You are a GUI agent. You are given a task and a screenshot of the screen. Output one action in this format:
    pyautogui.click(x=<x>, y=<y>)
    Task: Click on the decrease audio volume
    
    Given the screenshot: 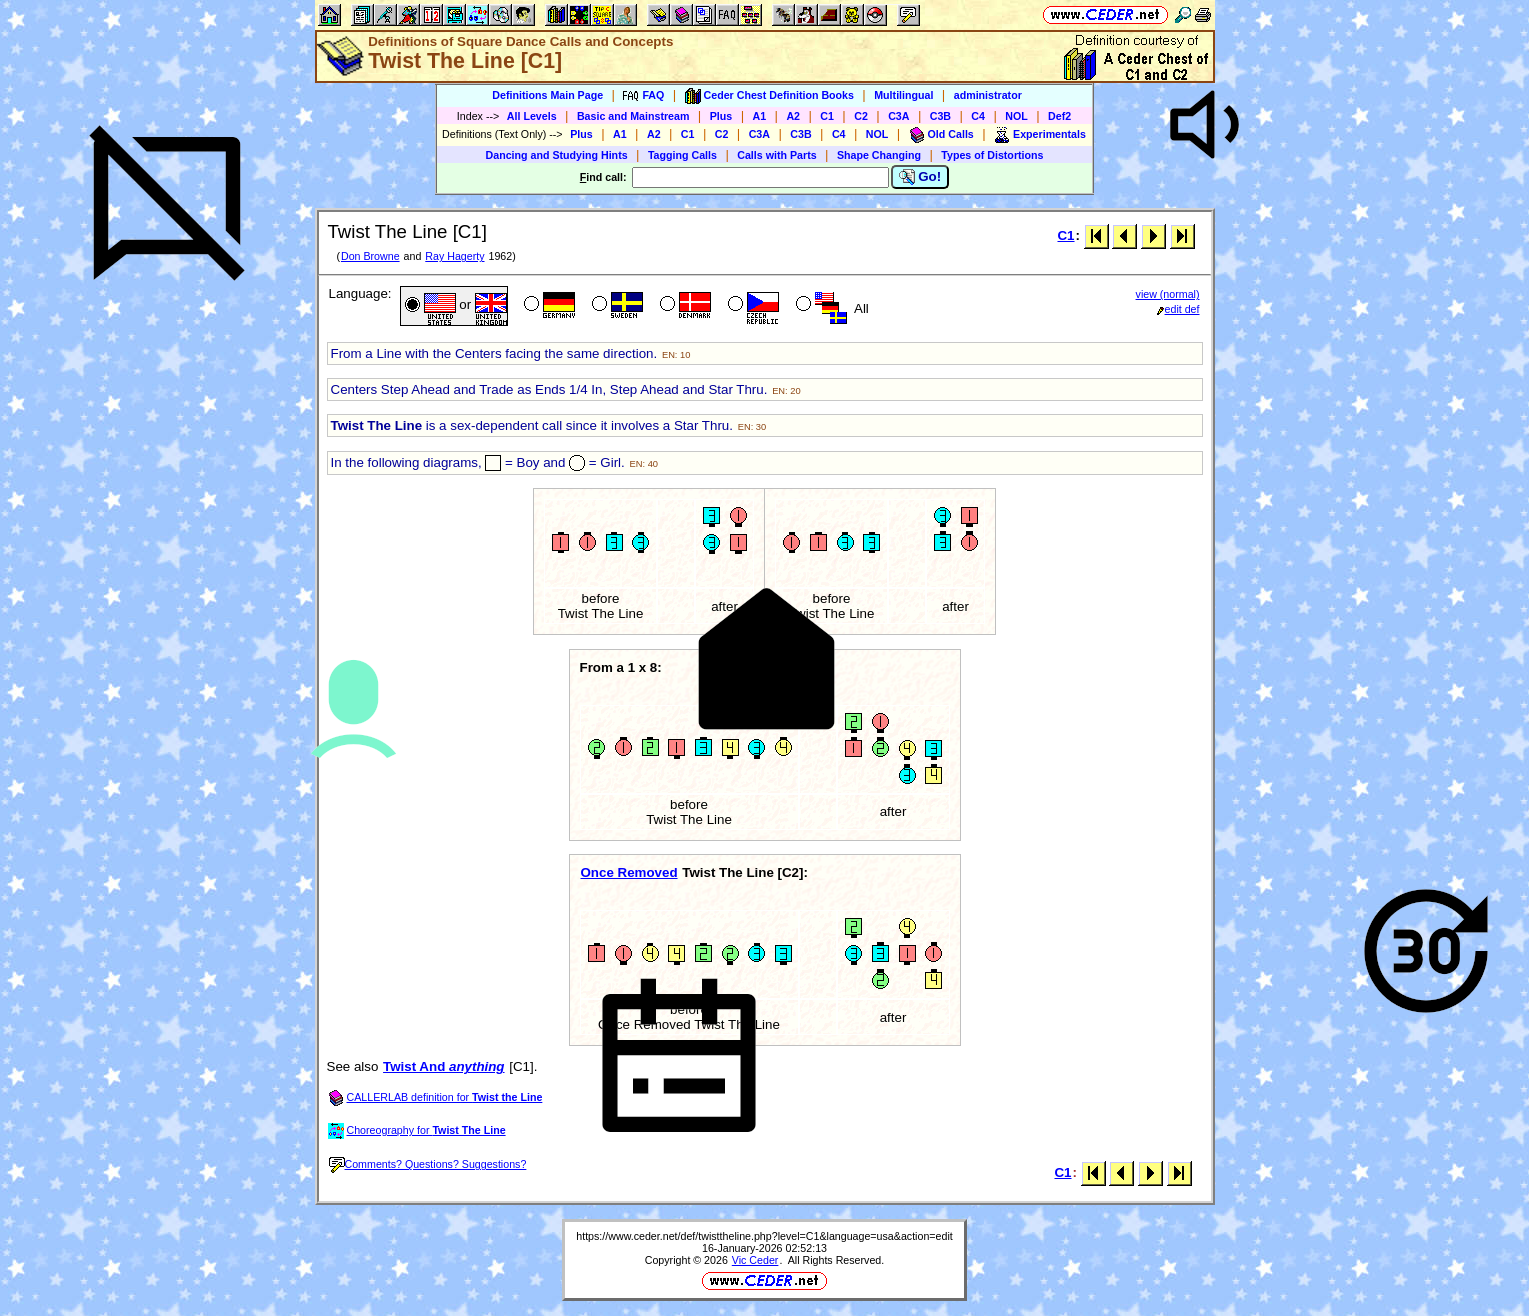 What is the action you would take?
    pyautogui.click(x=1202, y=124)
    